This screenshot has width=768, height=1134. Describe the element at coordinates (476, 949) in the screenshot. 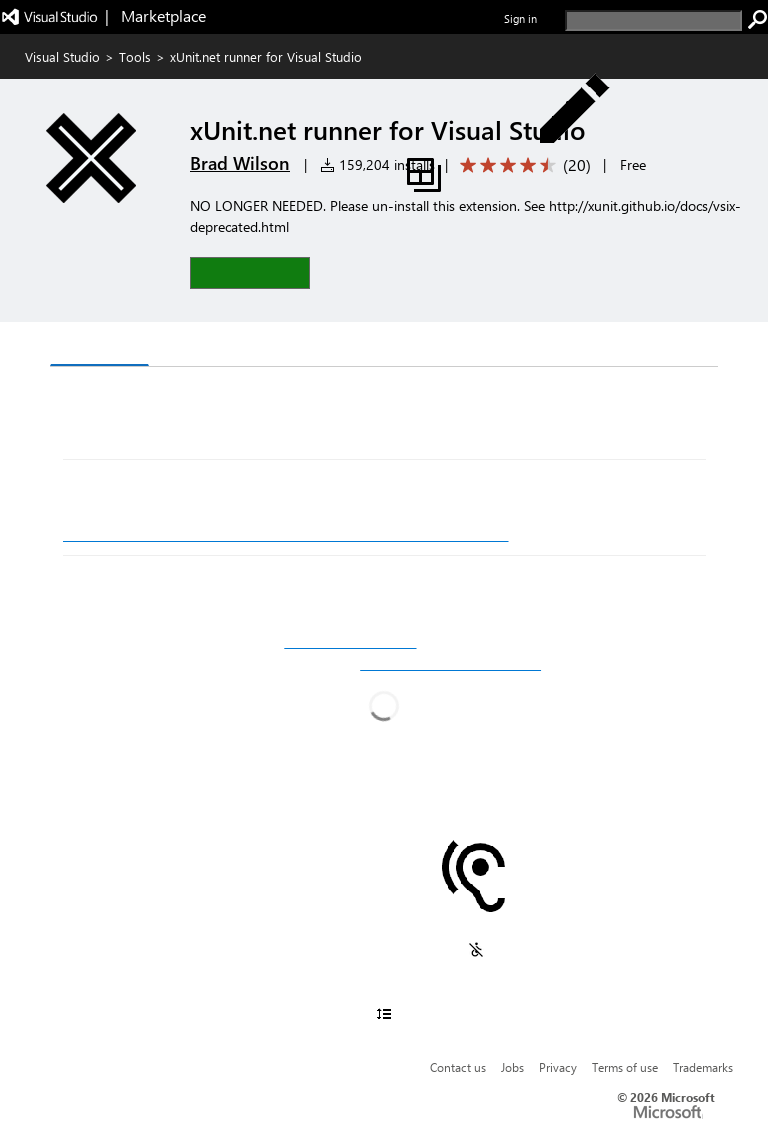

I see `indicates location or feature is not wheelchair accessible` at that location.